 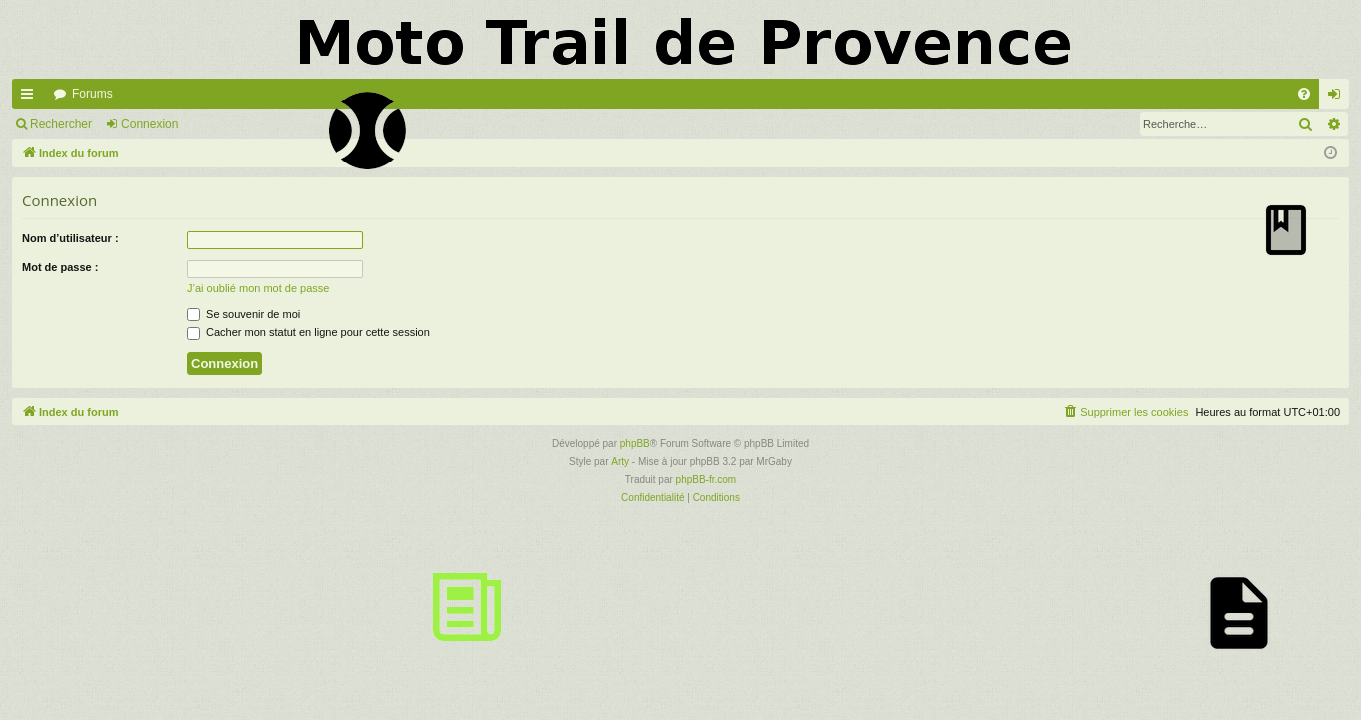 What do you see at coordinates (467, 607) in the screenshot?
I see `view news articles` at bounding box center [467, 607].